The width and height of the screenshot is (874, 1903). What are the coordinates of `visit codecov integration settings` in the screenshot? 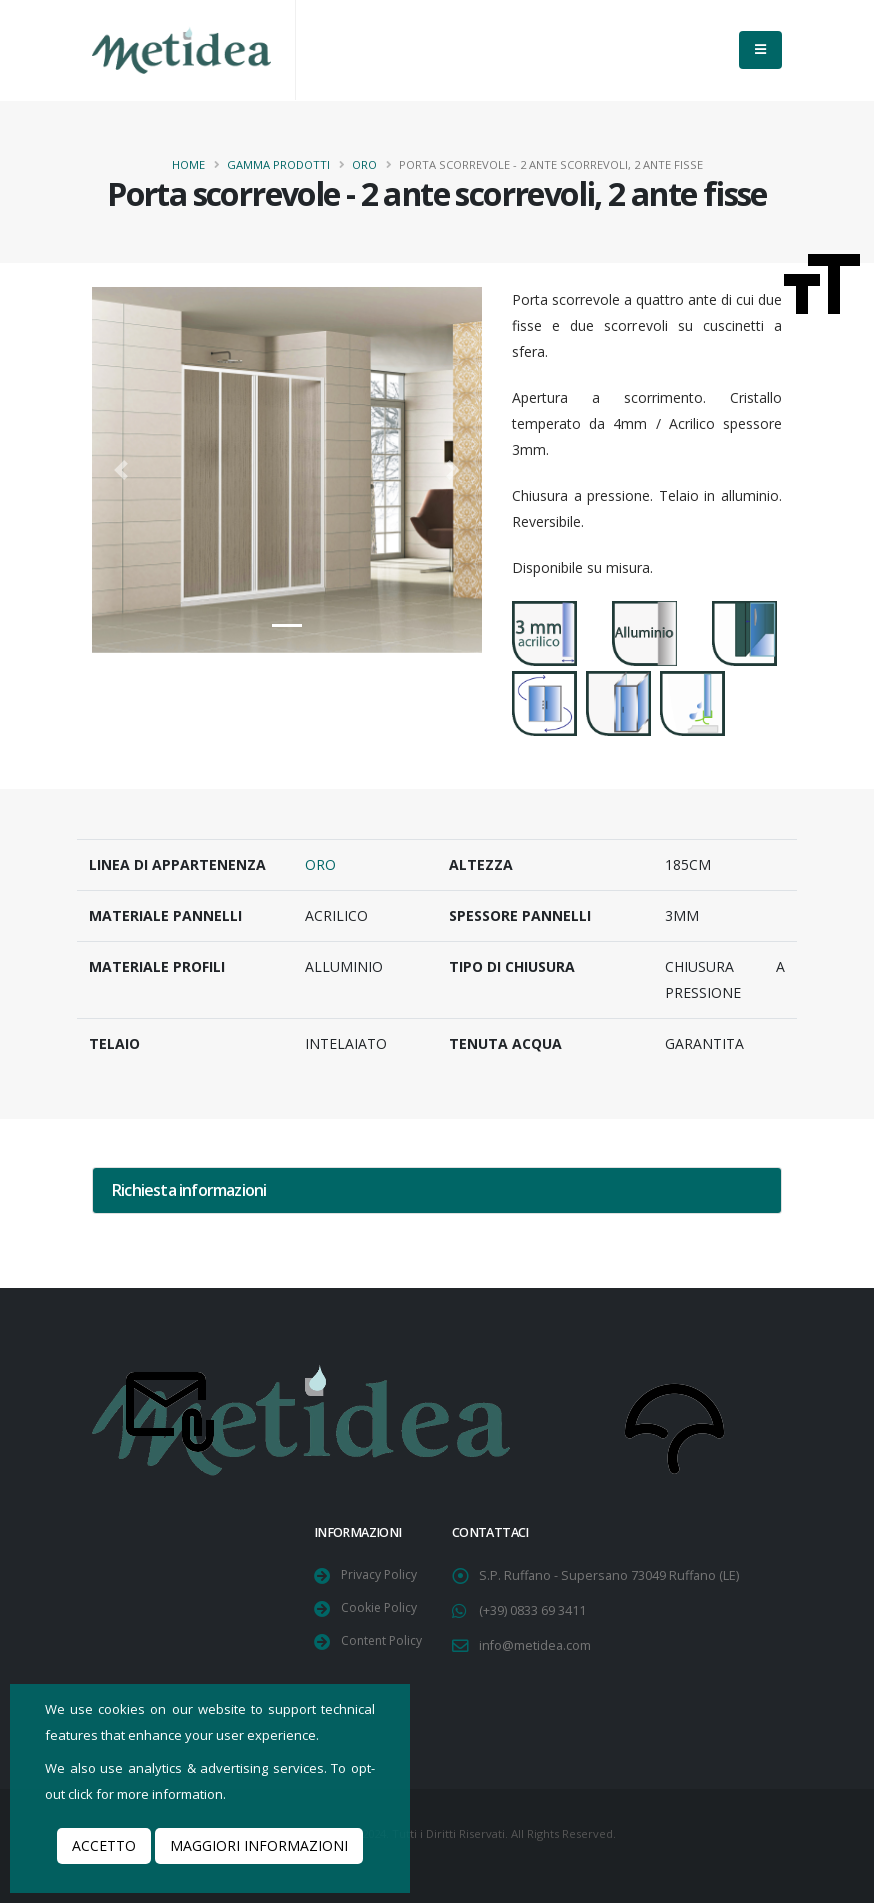 It's located at (674, 1428).